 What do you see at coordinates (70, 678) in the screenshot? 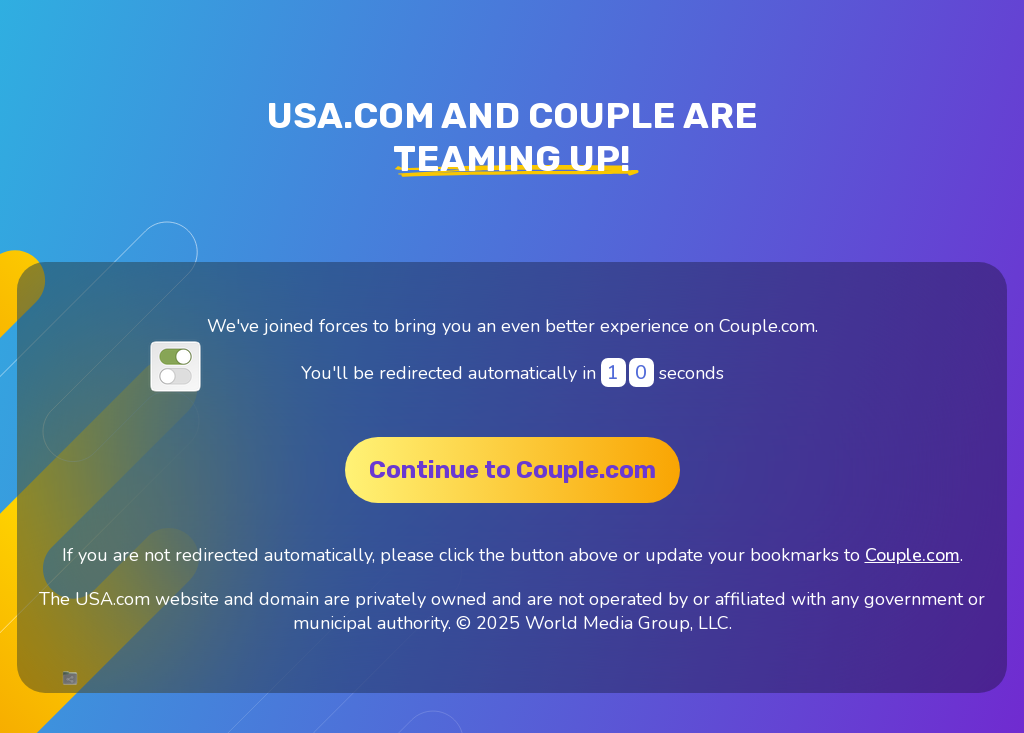
I see `open your public shared folder` at bounding box center [70, 678].